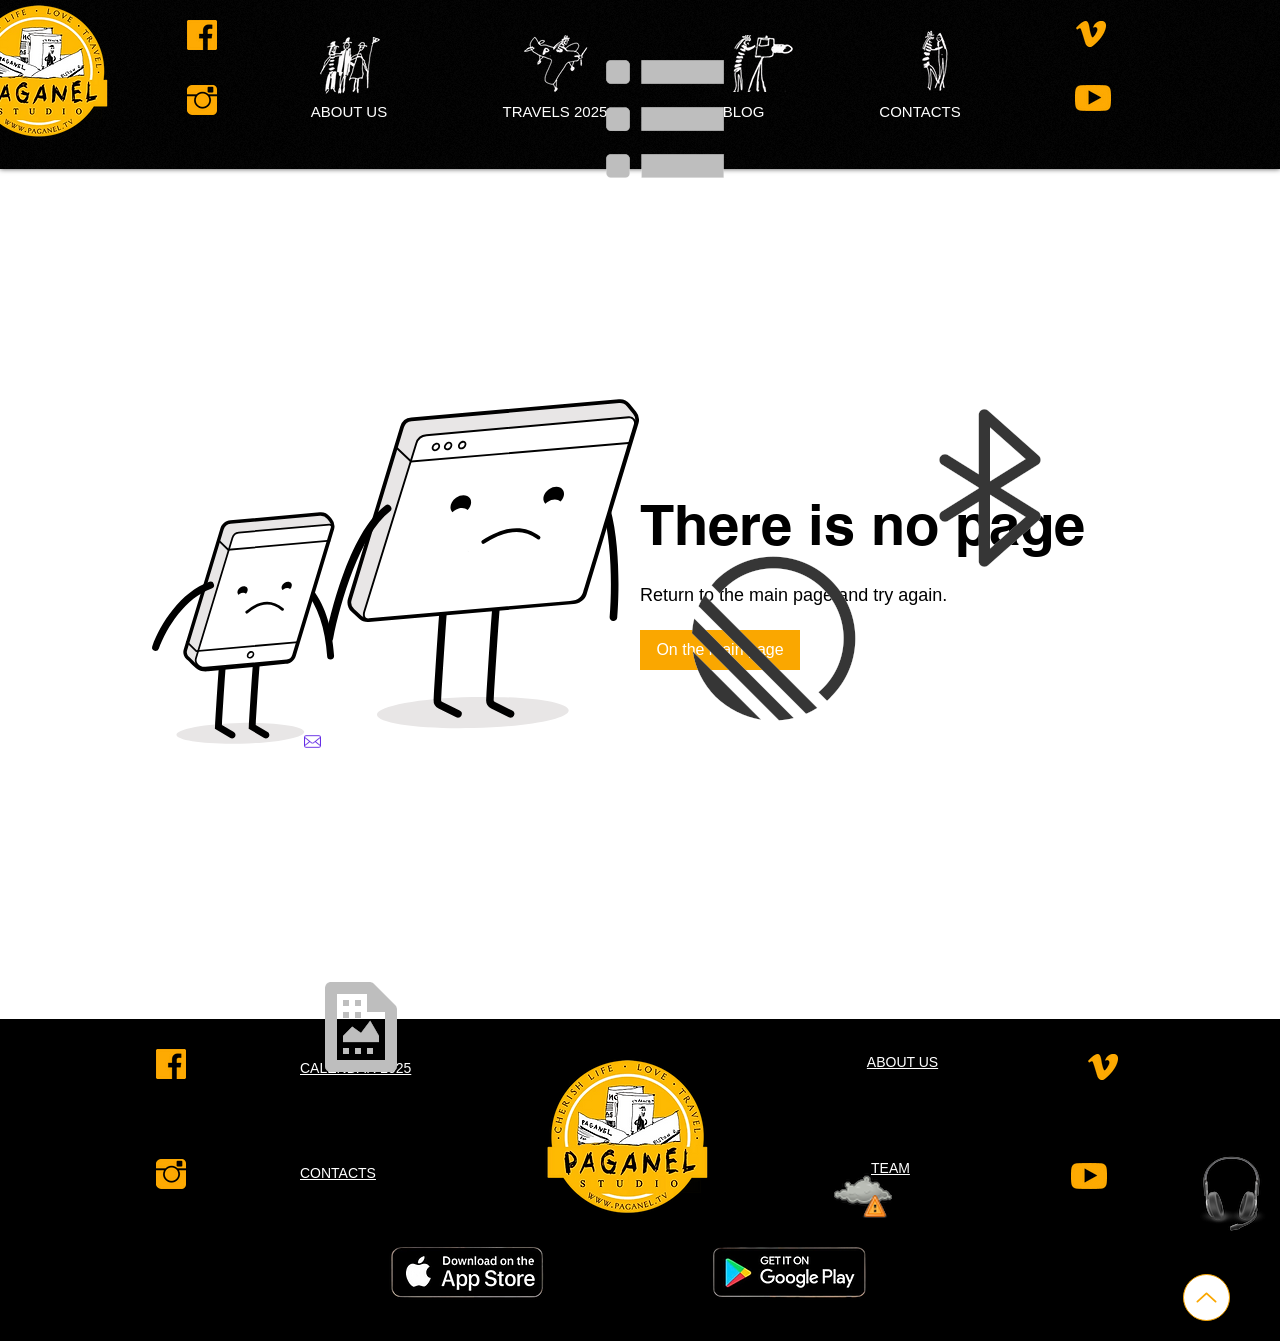  Describe the element at coordinates (863, 1194) in the screenshot. I see `indicates severe weather warning in your area` at that location.